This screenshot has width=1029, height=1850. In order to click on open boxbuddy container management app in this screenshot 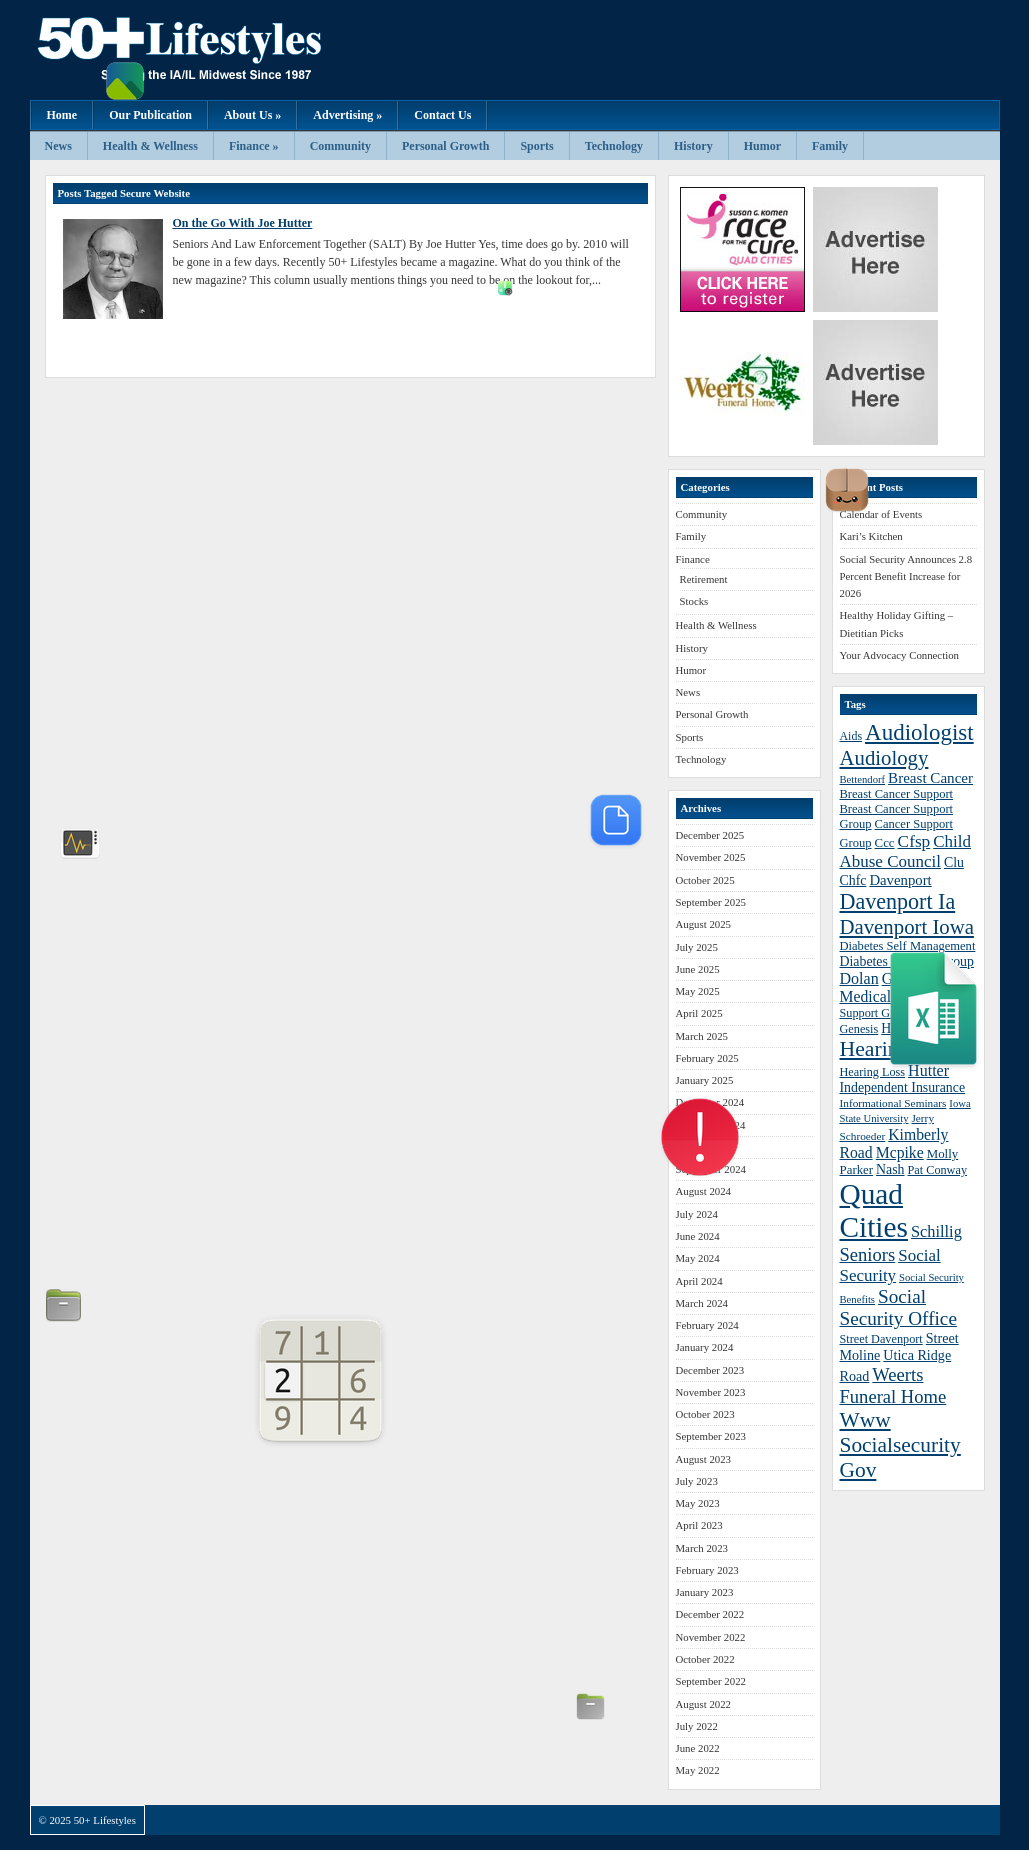, I will do `click(847, 490)`.